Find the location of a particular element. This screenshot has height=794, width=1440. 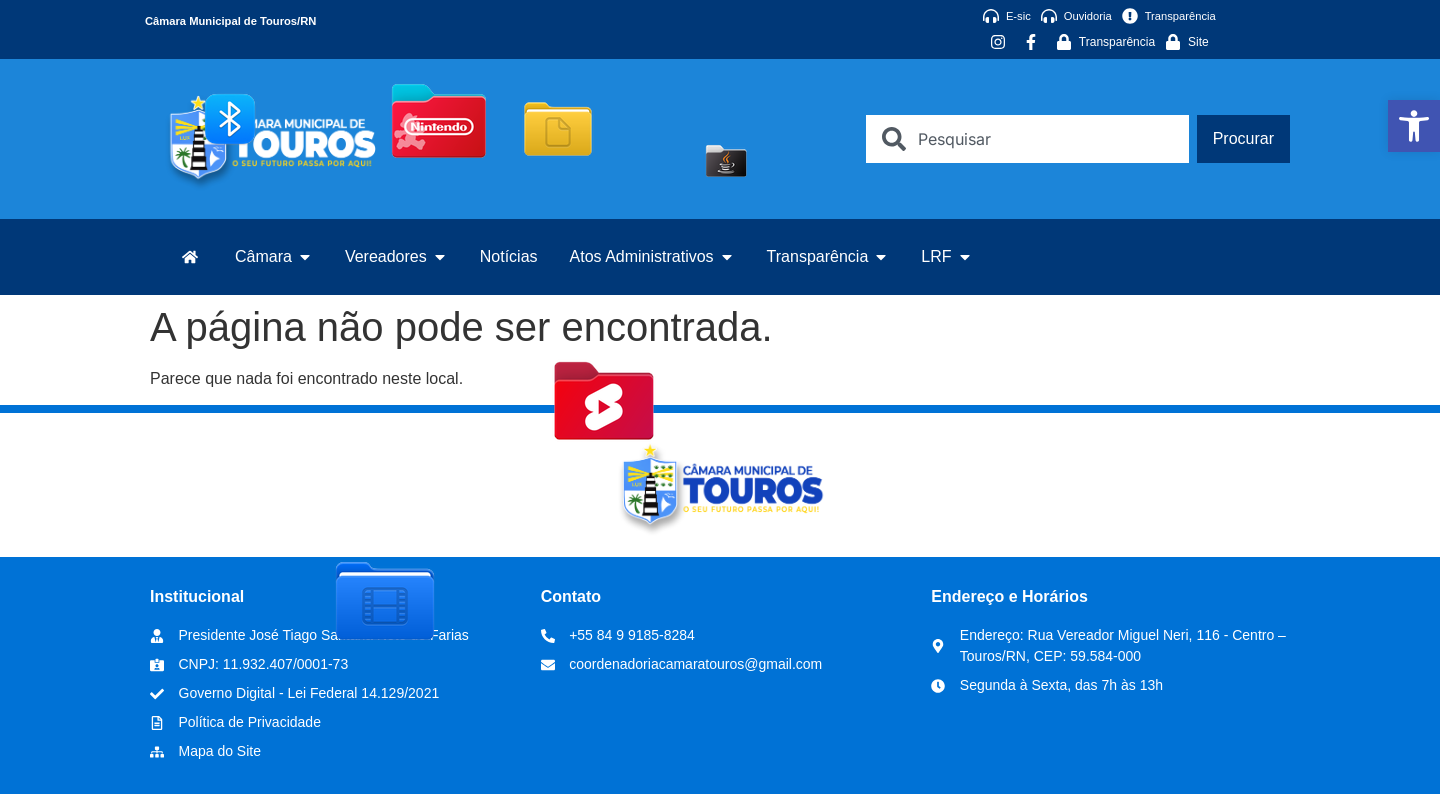

open folder containing YouTube Shorts videos is located at coordinates (603, 403).